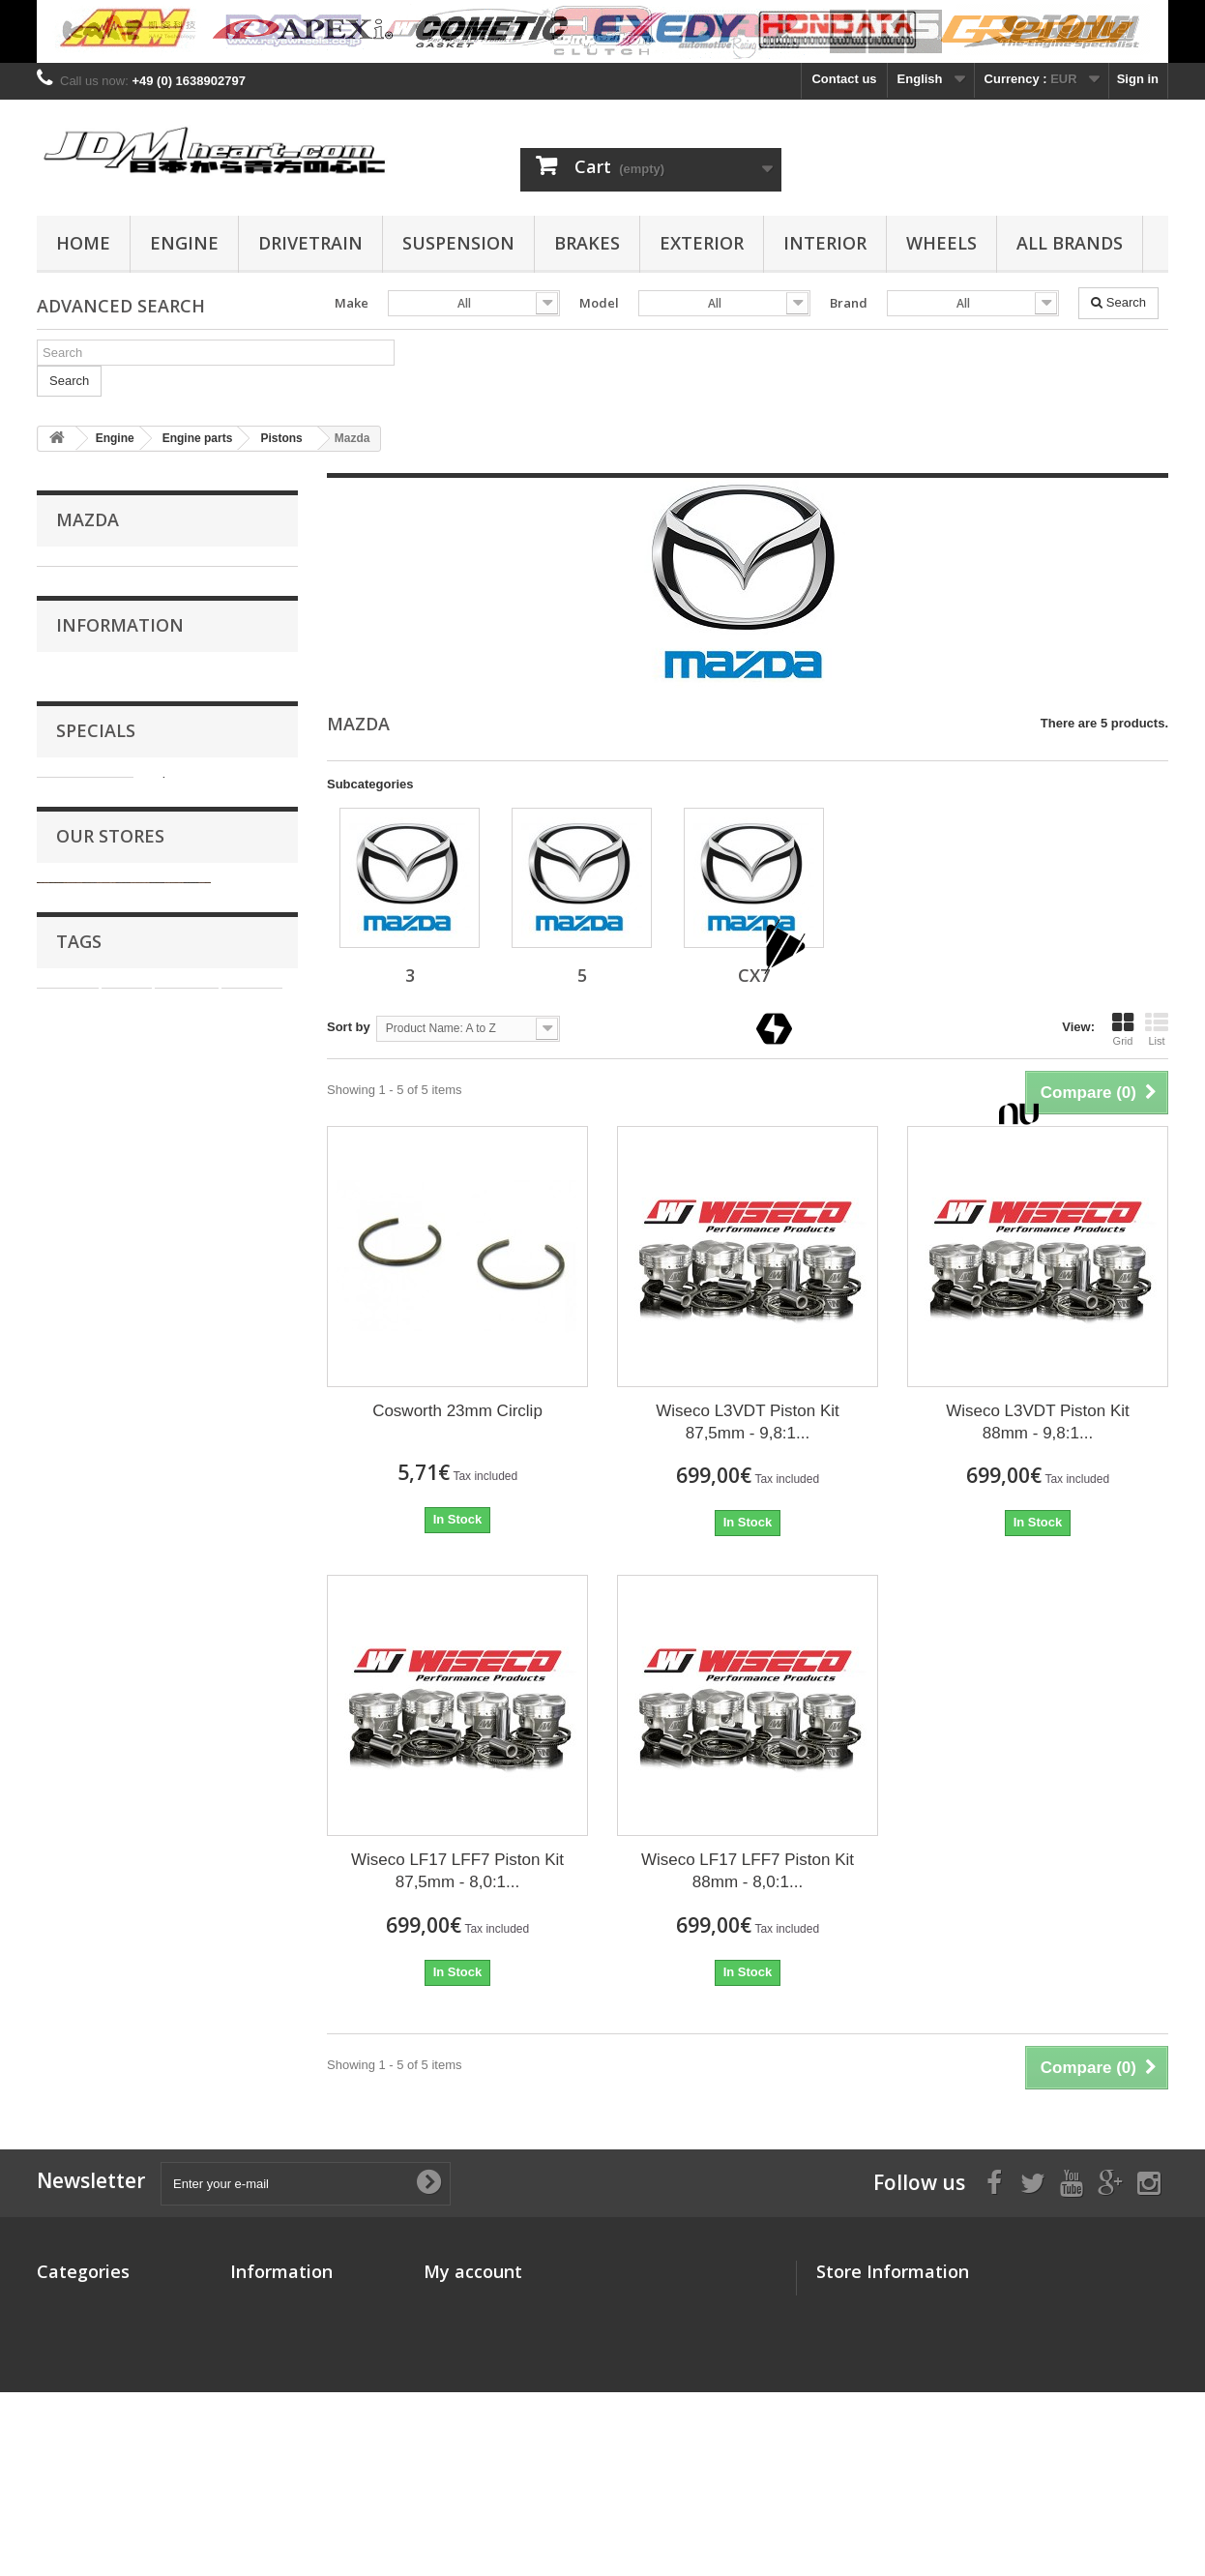  Describe the element at coordinates (1018, 1113) in the screenshot. I see `open the Nubank app` at that location.